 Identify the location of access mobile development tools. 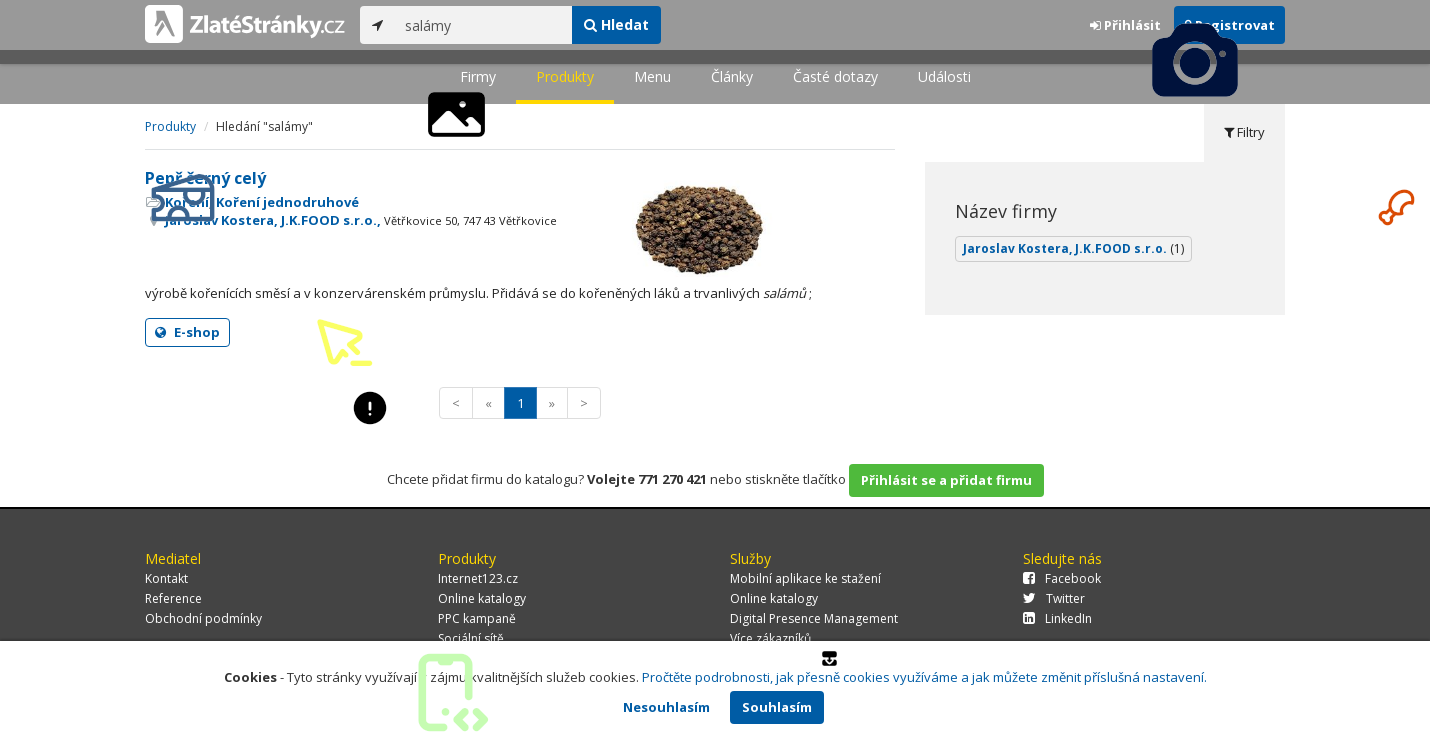
(445, 692).